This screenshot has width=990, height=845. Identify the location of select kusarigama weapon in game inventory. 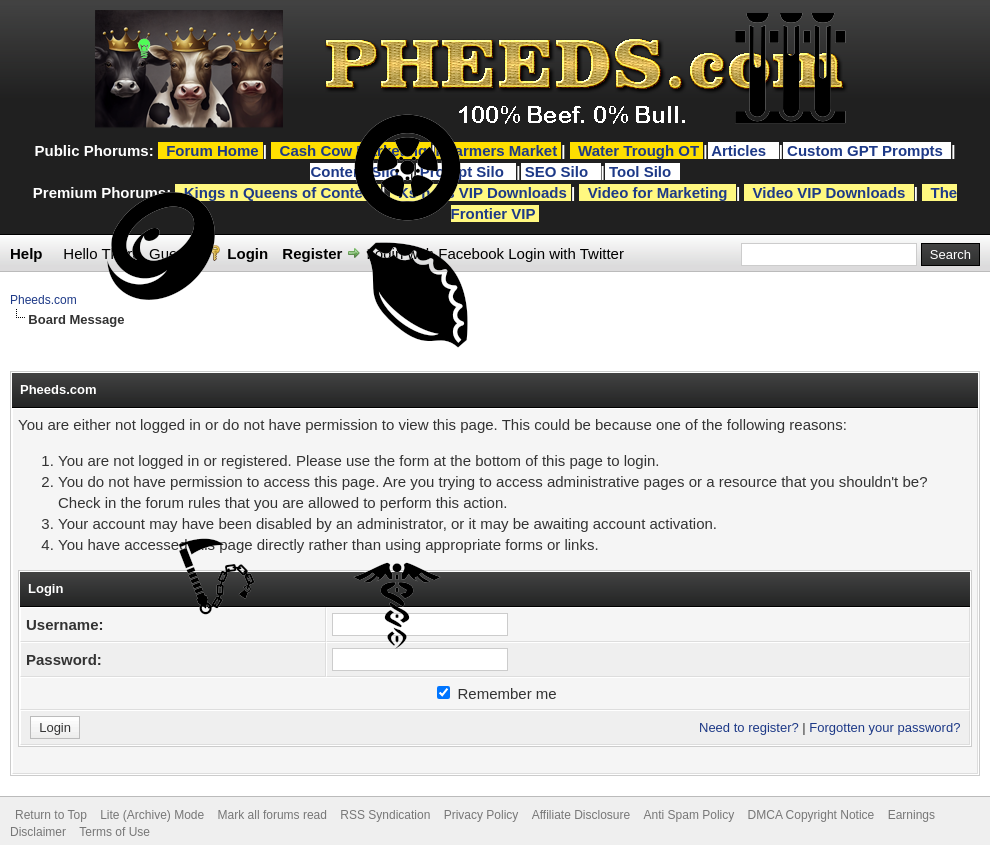
(216, 576).